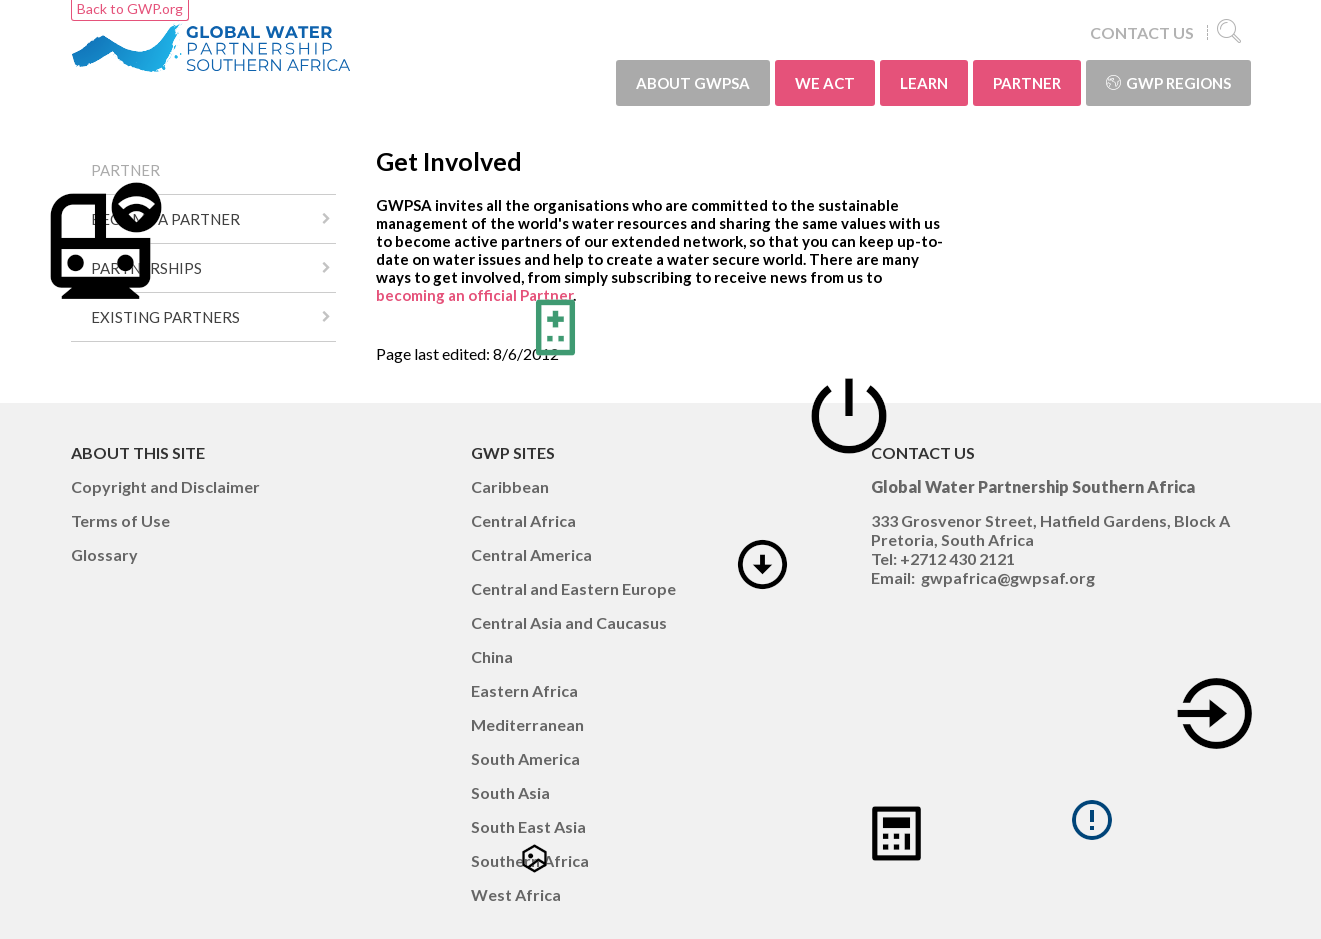 The height and width of the screenshot is (939, 1321). What do you see at coordinates (534, 858) in the screenshot?
I see `view NFT collection or digital assets` at bounding box center [534, 858].